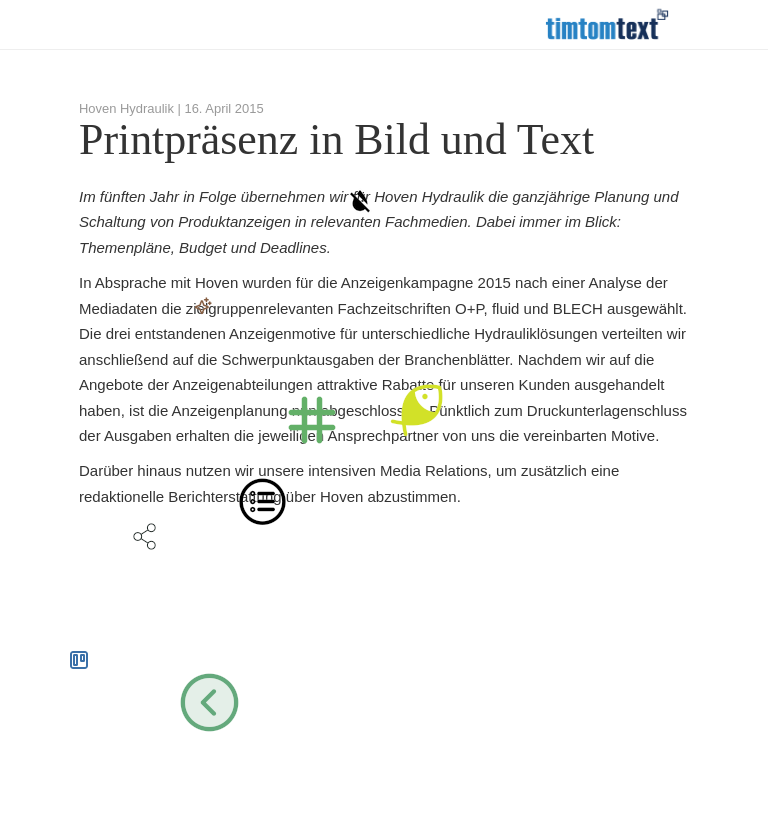  Describe the element at coordinates (203, 306) in the screenshot. I see `indicates new or AI-generated content` at that location.